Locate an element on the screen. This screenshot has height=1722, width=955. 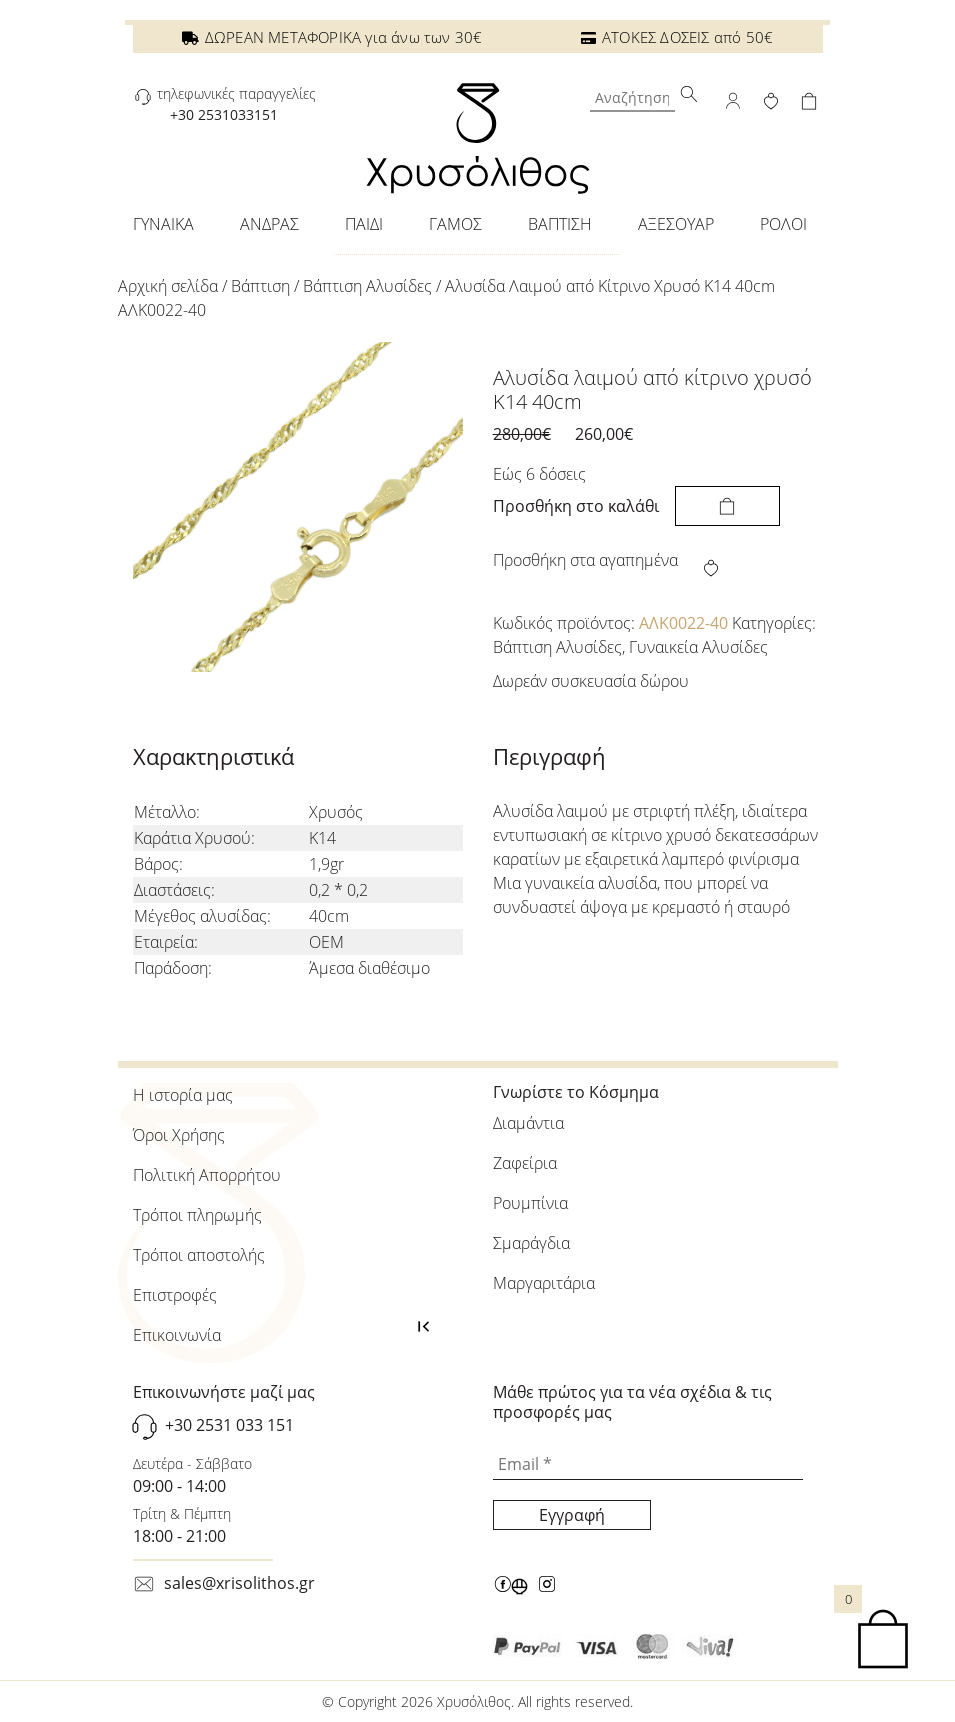
browse asian cuisine or rice dishes is located at coordinates (519, 1586).